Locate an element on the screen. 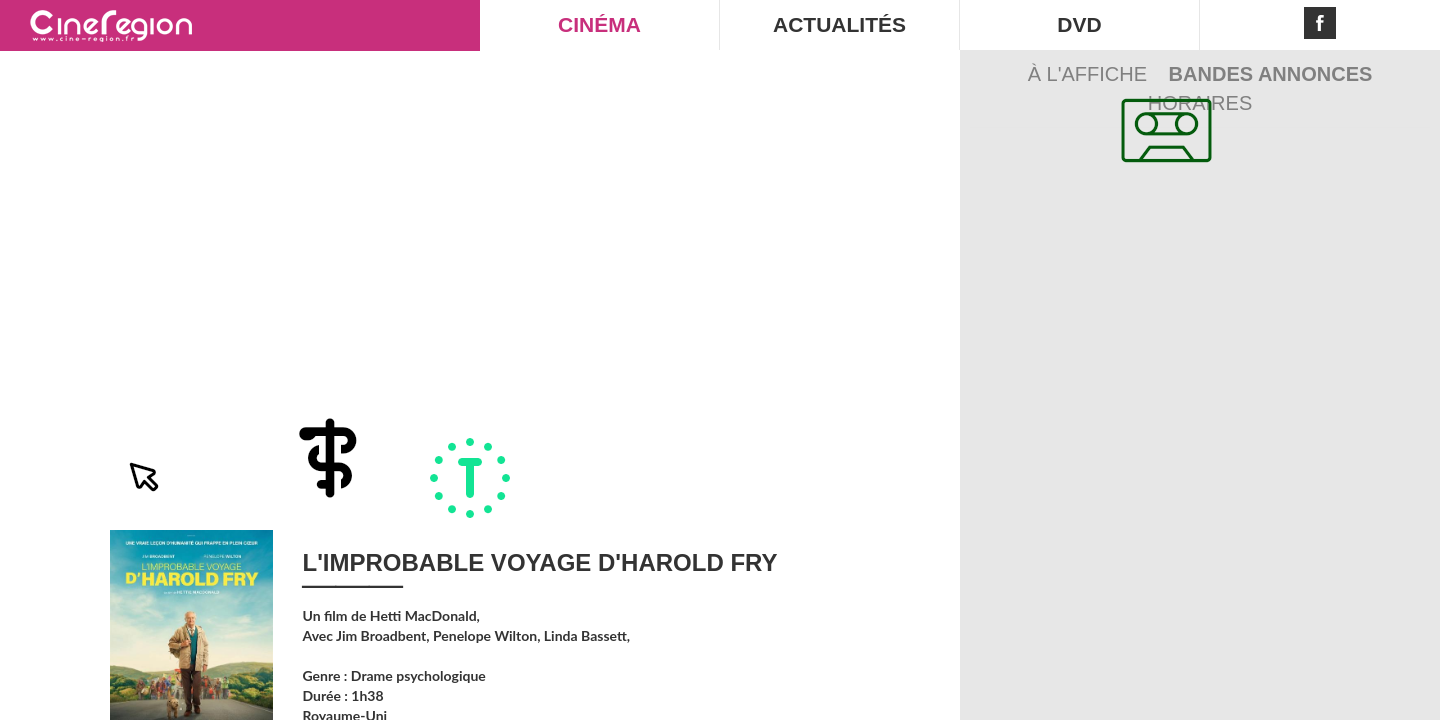 The width and height of the screenshot is (1440, 720). cursor or mouse pointer indicator is located at coordinates (144, 477).